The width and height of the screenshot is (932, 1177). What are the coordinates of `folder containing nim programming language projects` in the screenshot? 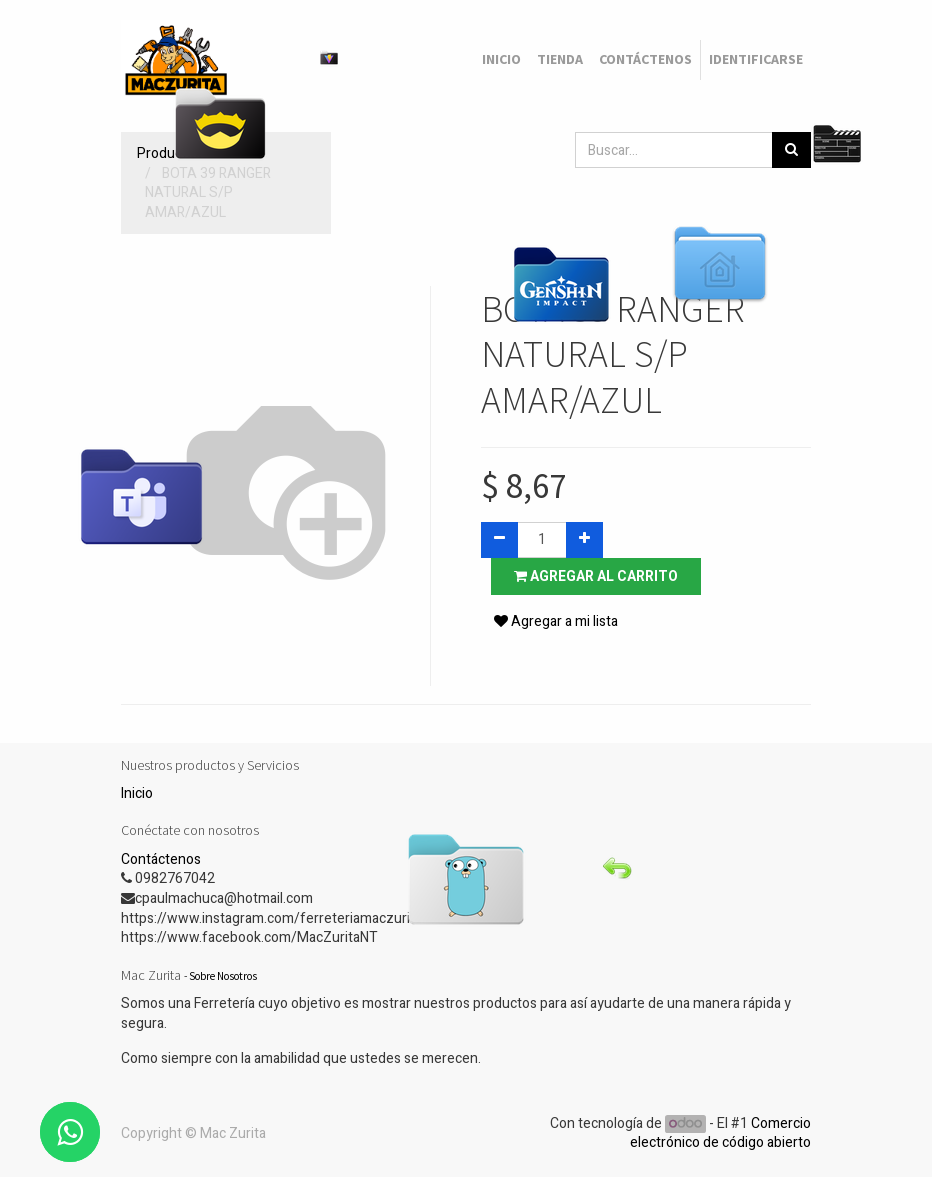 It's located at (220, 126).